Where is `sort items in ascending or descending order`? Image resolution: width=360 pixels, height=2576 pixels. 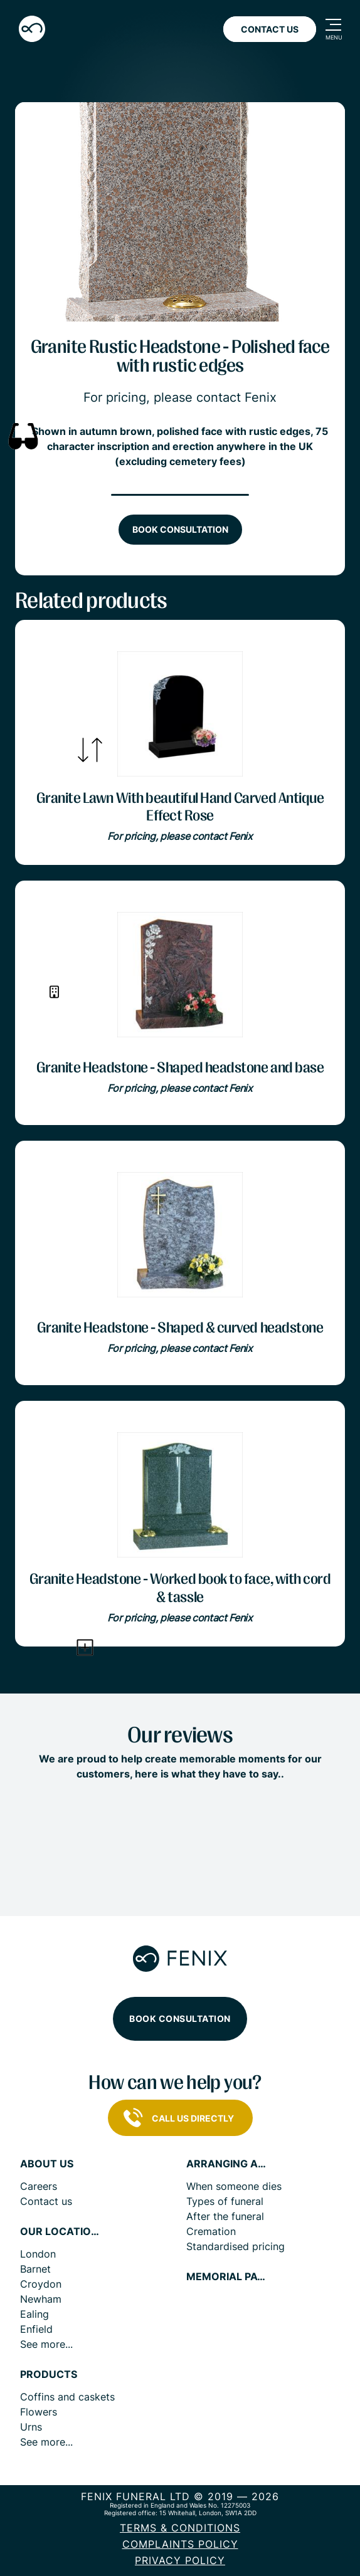 sort items in ascending or descending order is located at coordinates (90, 750).